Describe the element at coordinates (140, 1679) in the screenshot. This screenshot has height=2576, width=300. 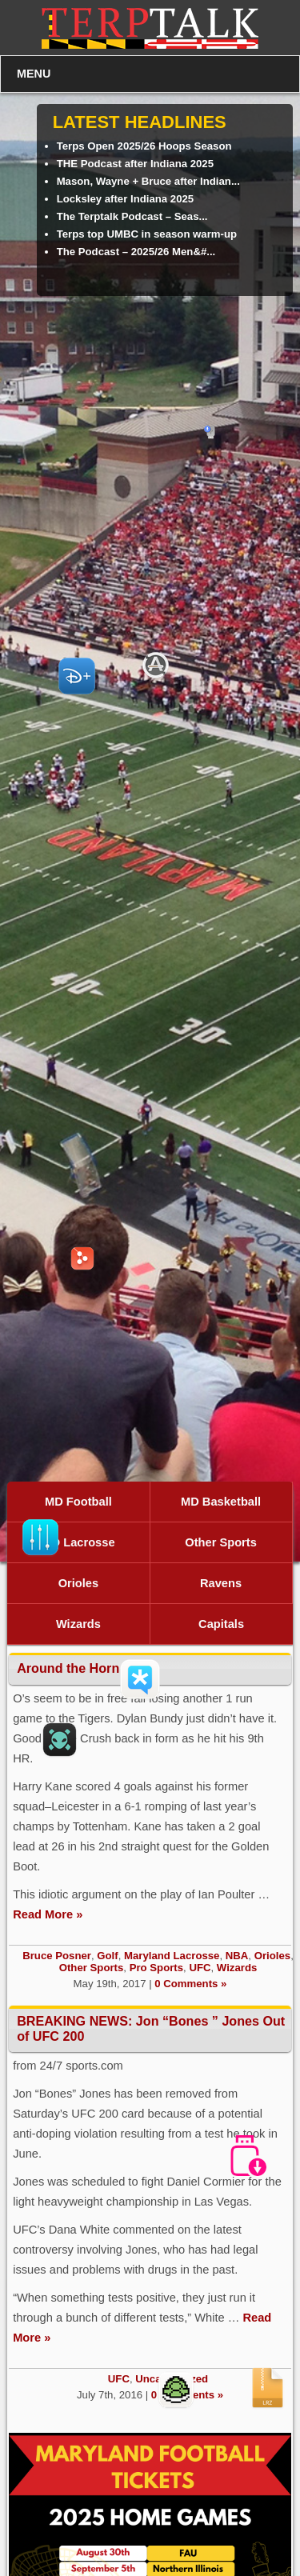
I see `open TIM (QQ office/business messenger)` at that location.